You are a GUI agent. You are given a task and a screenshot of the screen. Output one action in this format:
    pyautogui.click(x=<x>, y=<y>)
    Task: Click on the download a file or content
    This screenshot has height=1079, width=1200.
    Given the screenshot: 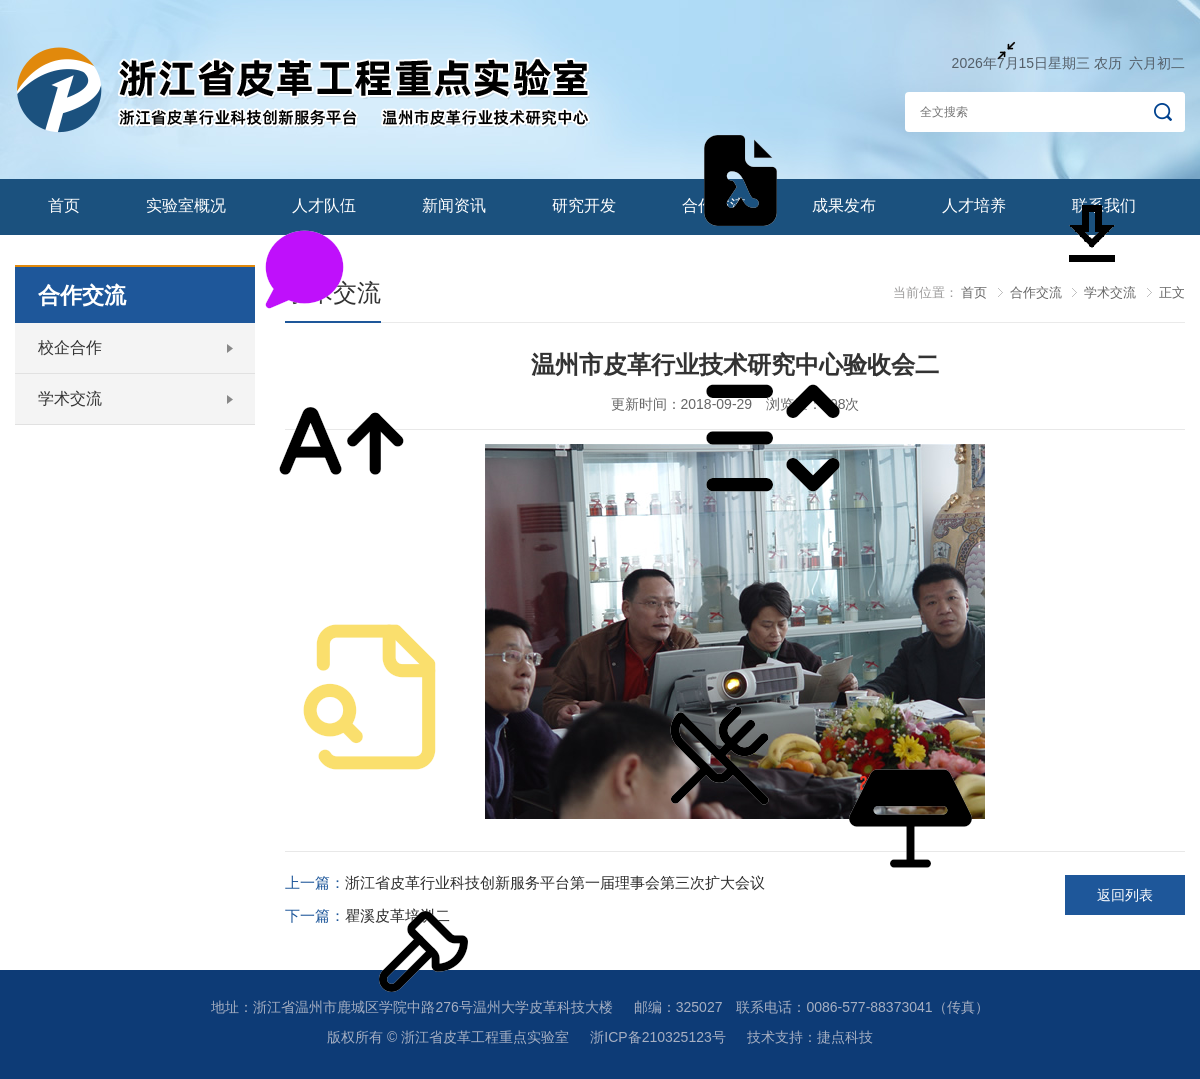 What is the action you would take?
    pyautogui.click(x=1092, y=235)
    